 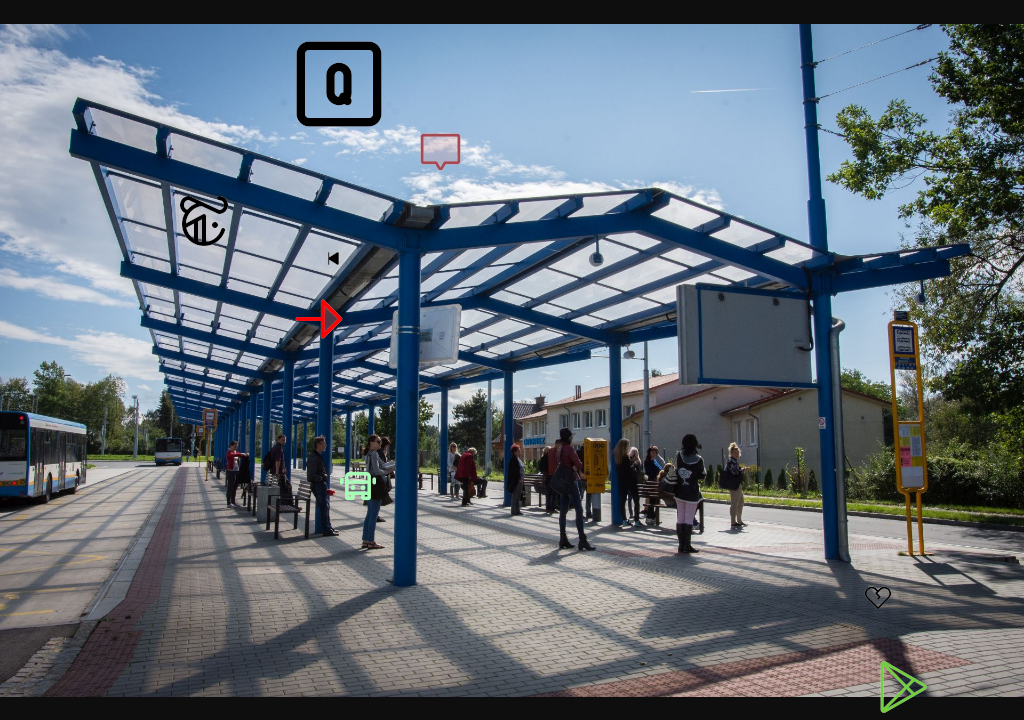 What do you see at coordinates (319, 319) in the screenshot?
I see `navigate to the next item or page` at bounding box center [319, 319].